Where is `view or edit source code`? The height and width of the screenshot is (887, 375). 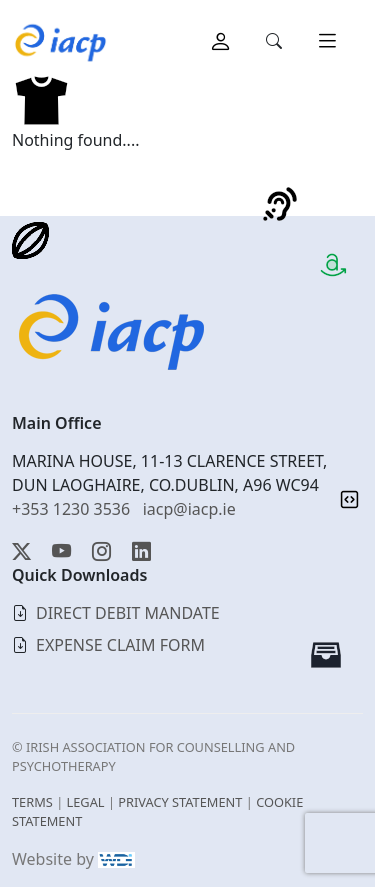
view or edit source code is located at coordinates (349, 499).